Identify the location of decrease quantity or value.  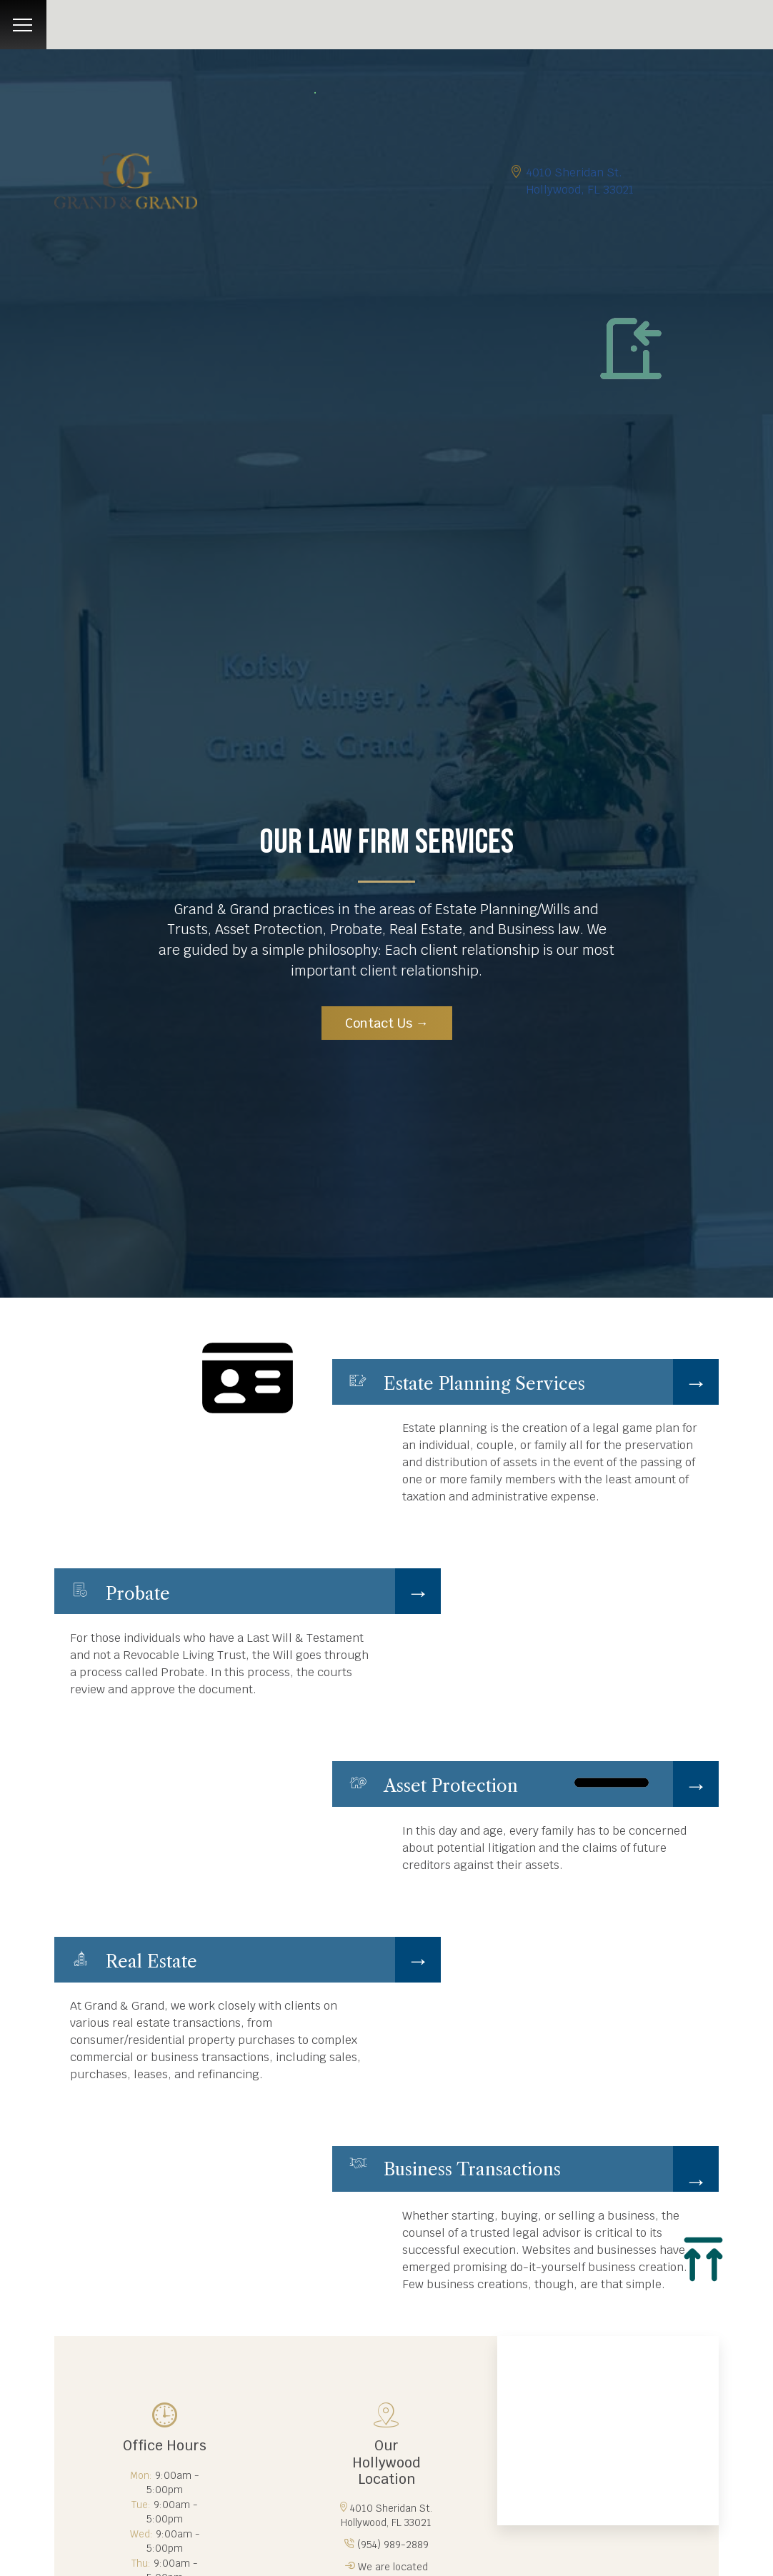
(612, 1783).